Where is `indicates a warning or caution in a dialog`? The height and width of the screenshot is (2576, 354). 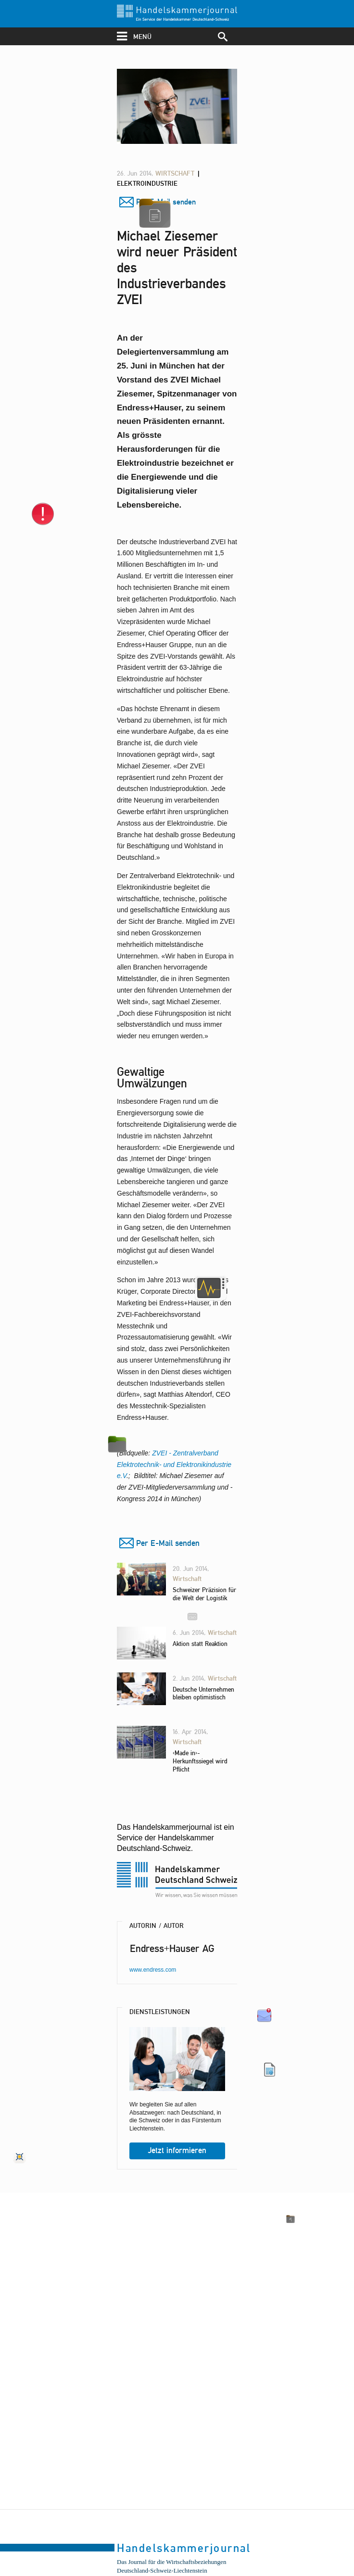
indicates a warning or caution in a dialog is located at coordinates (43, 514).